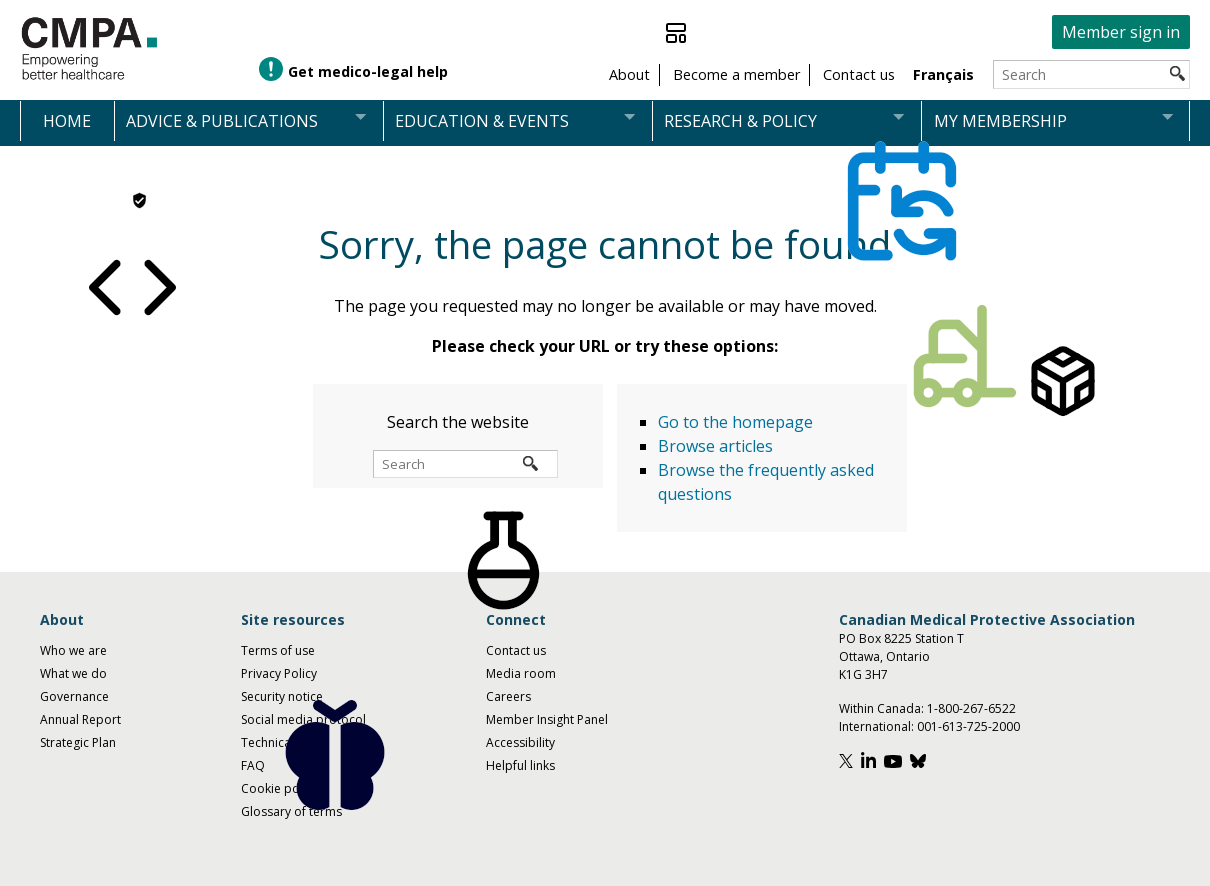 The width and height of the screenshot is (1210, 886). What do you see at coordinates (676, 33) in the screenshot?
I see `select a page layout template` at bounding box center [676, 33].